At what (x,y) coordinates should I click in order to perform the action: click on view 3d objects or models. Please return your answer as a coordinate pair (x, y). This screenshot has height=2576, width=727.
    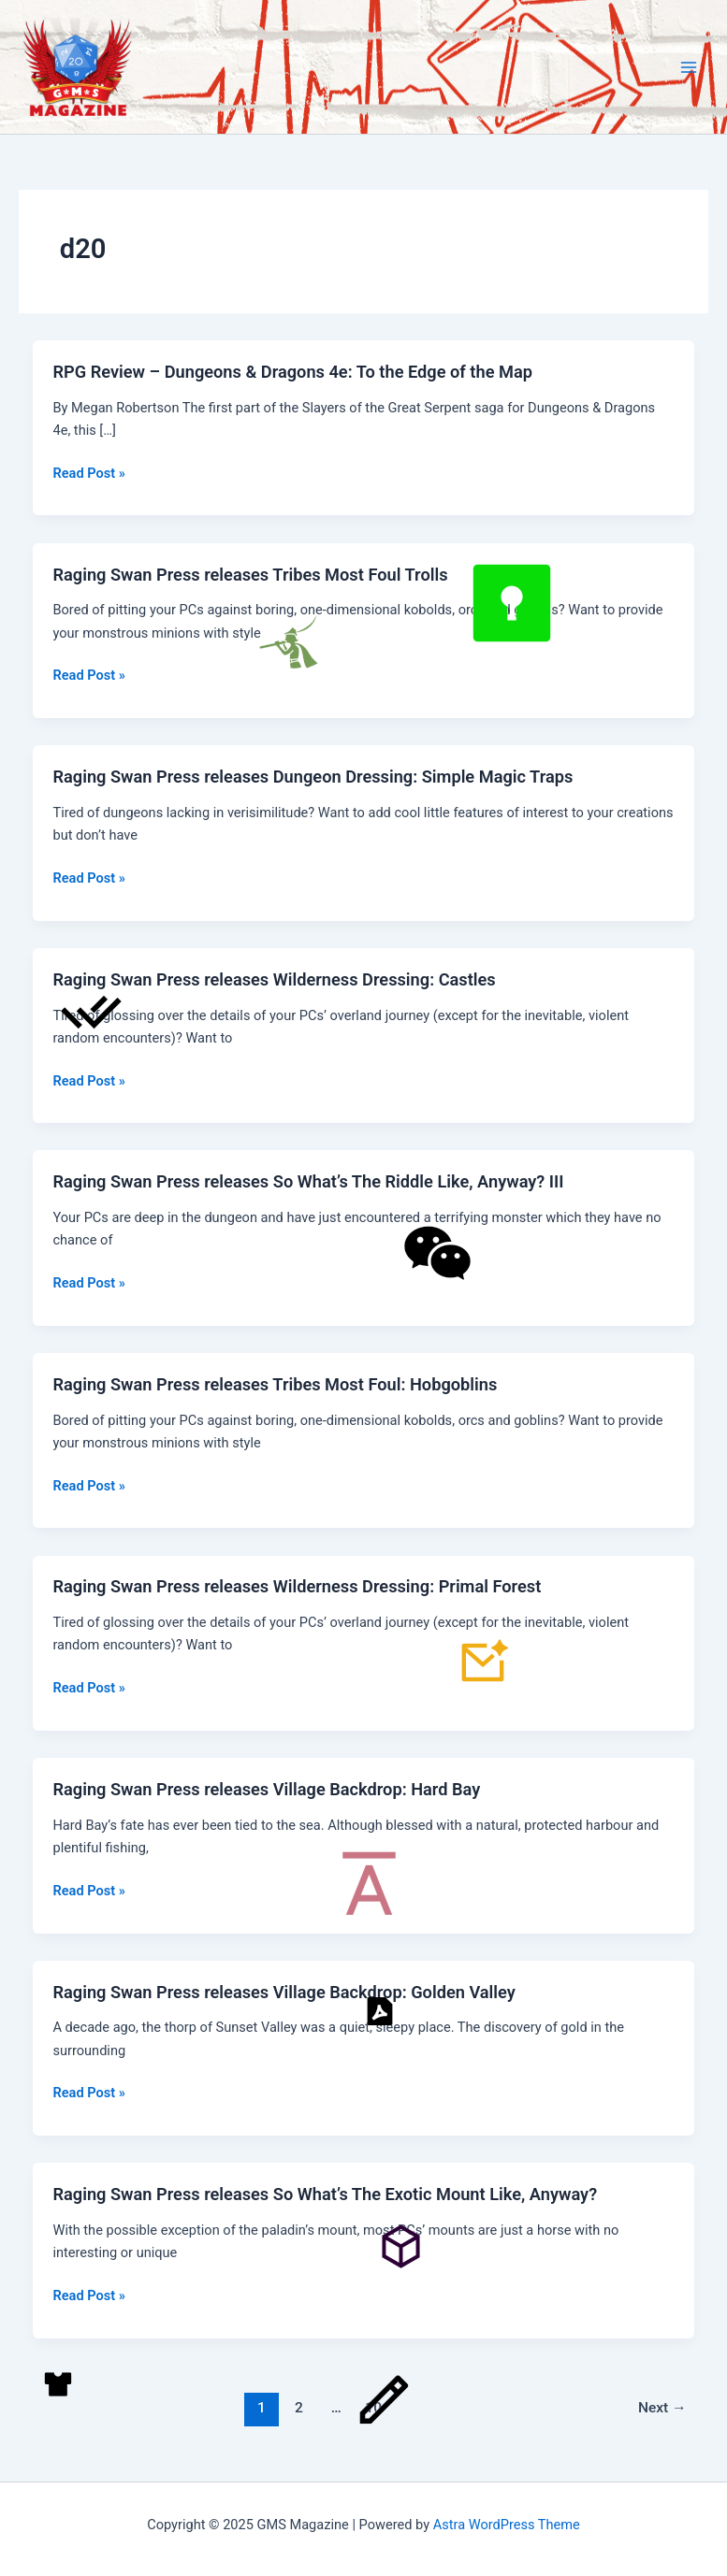
    Looking at the image, I should click on (400, 2246).